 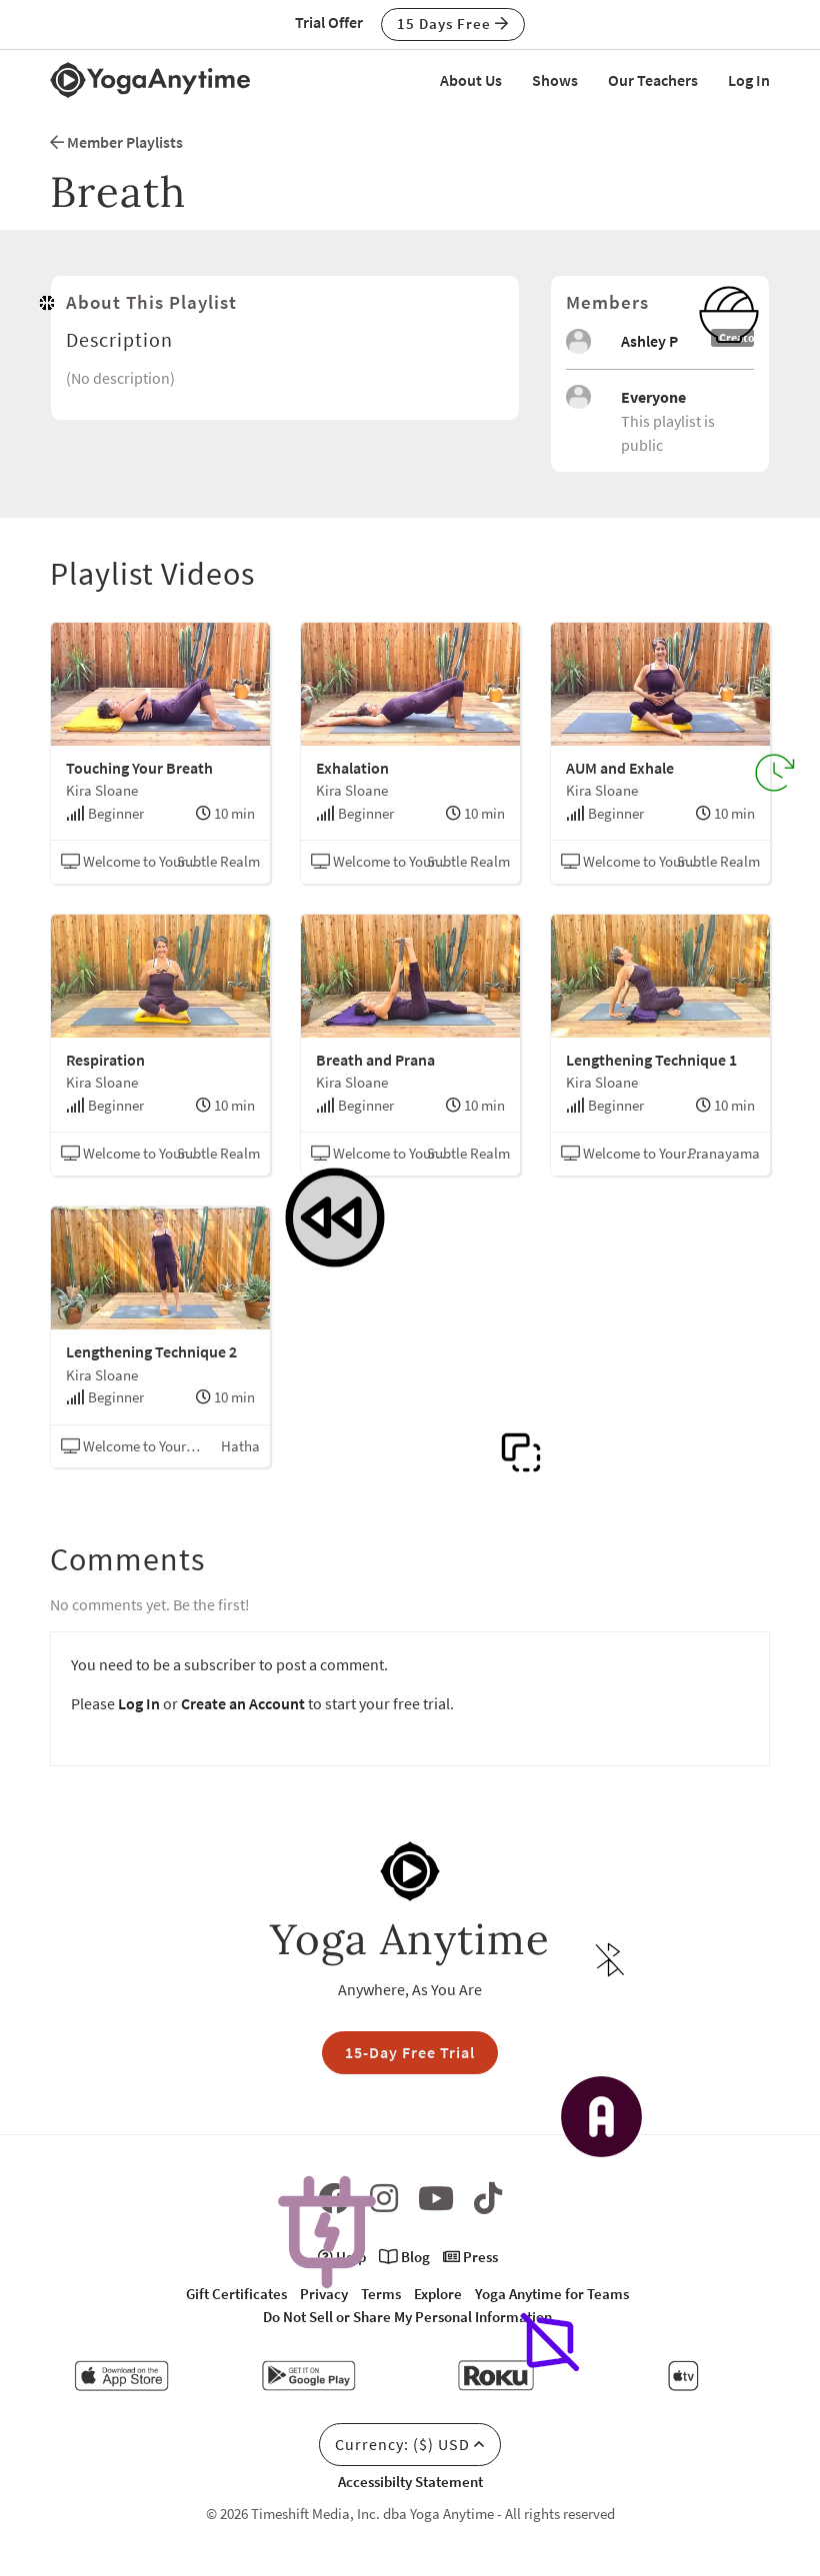 I want to click on view food or meal options, so click(x=729, y=316).